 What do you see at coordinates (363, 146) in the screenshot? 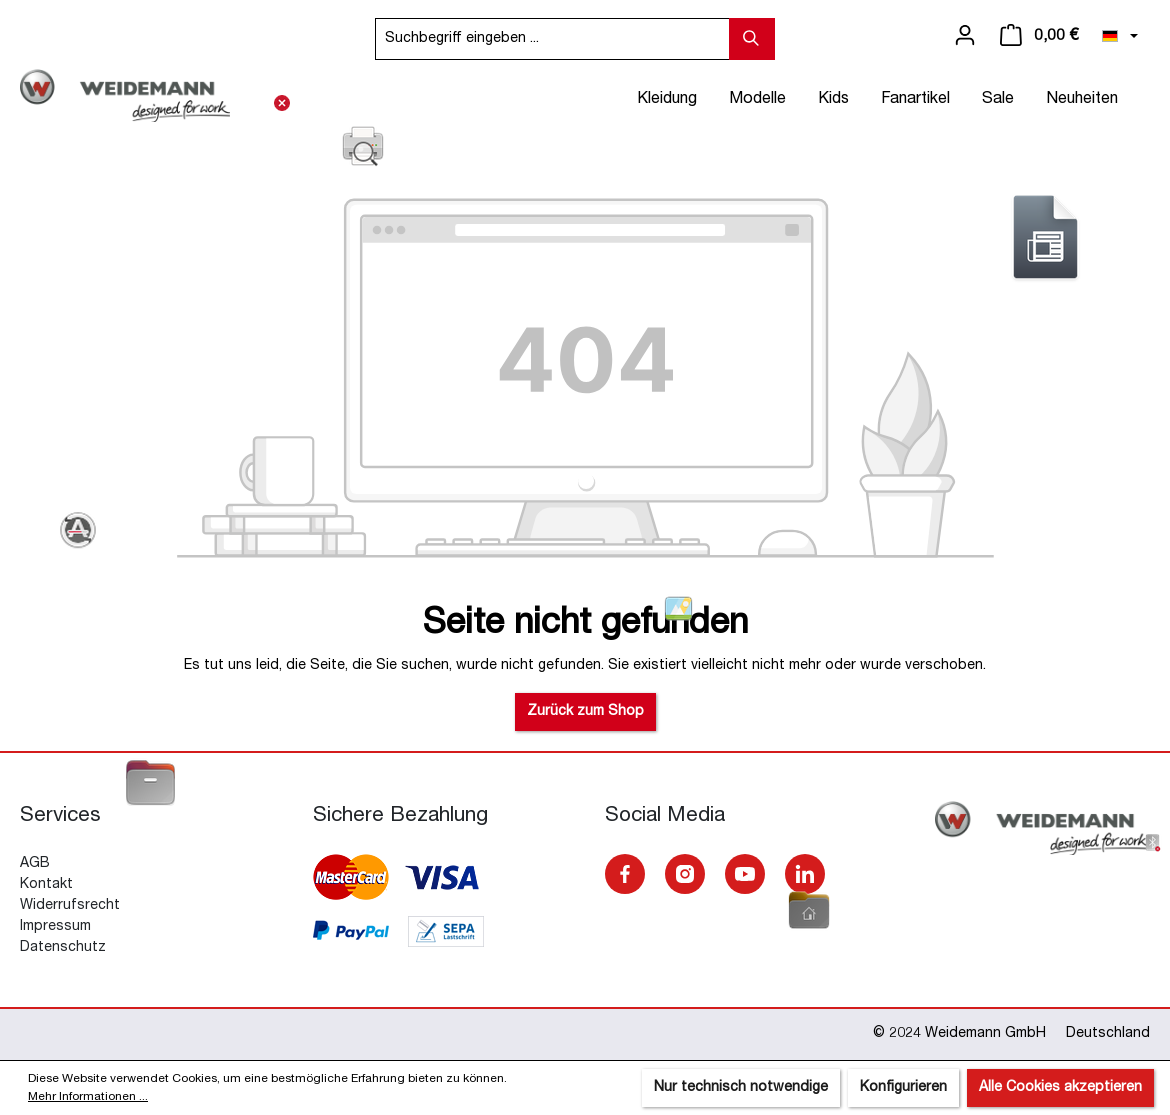
I see `preview document before printing` at bounding box center [363, 146].